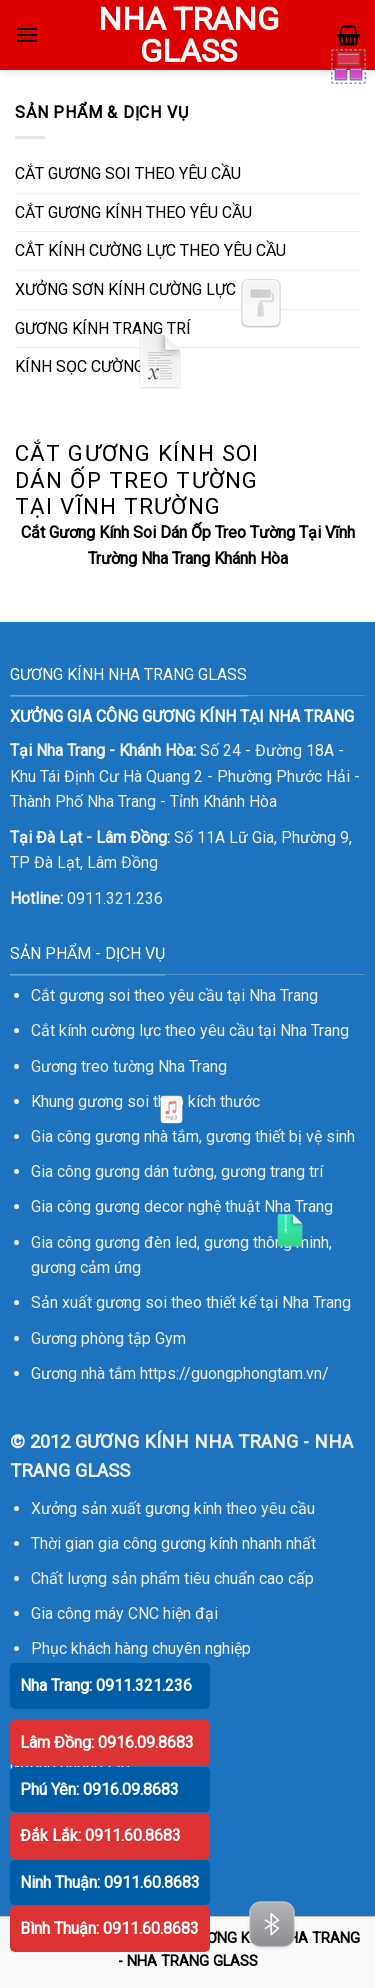  I want to click on an mp3 audio file, so click(171, 1109).